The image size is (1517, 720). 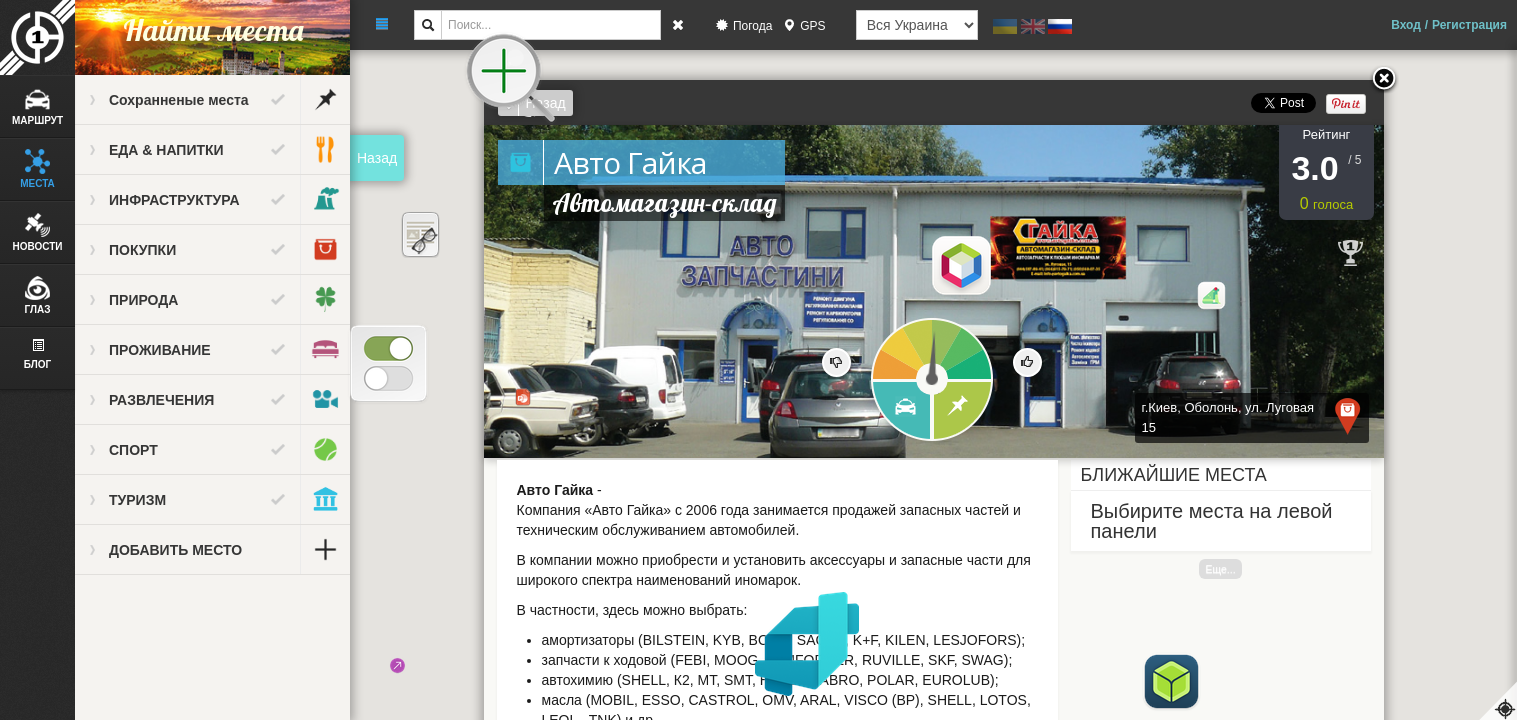 What do you see at coordinates (1171, 681) in the screenshot?
I see `open balenaEtcher to flash OS images to drives` at bounding box center [1171, 681].